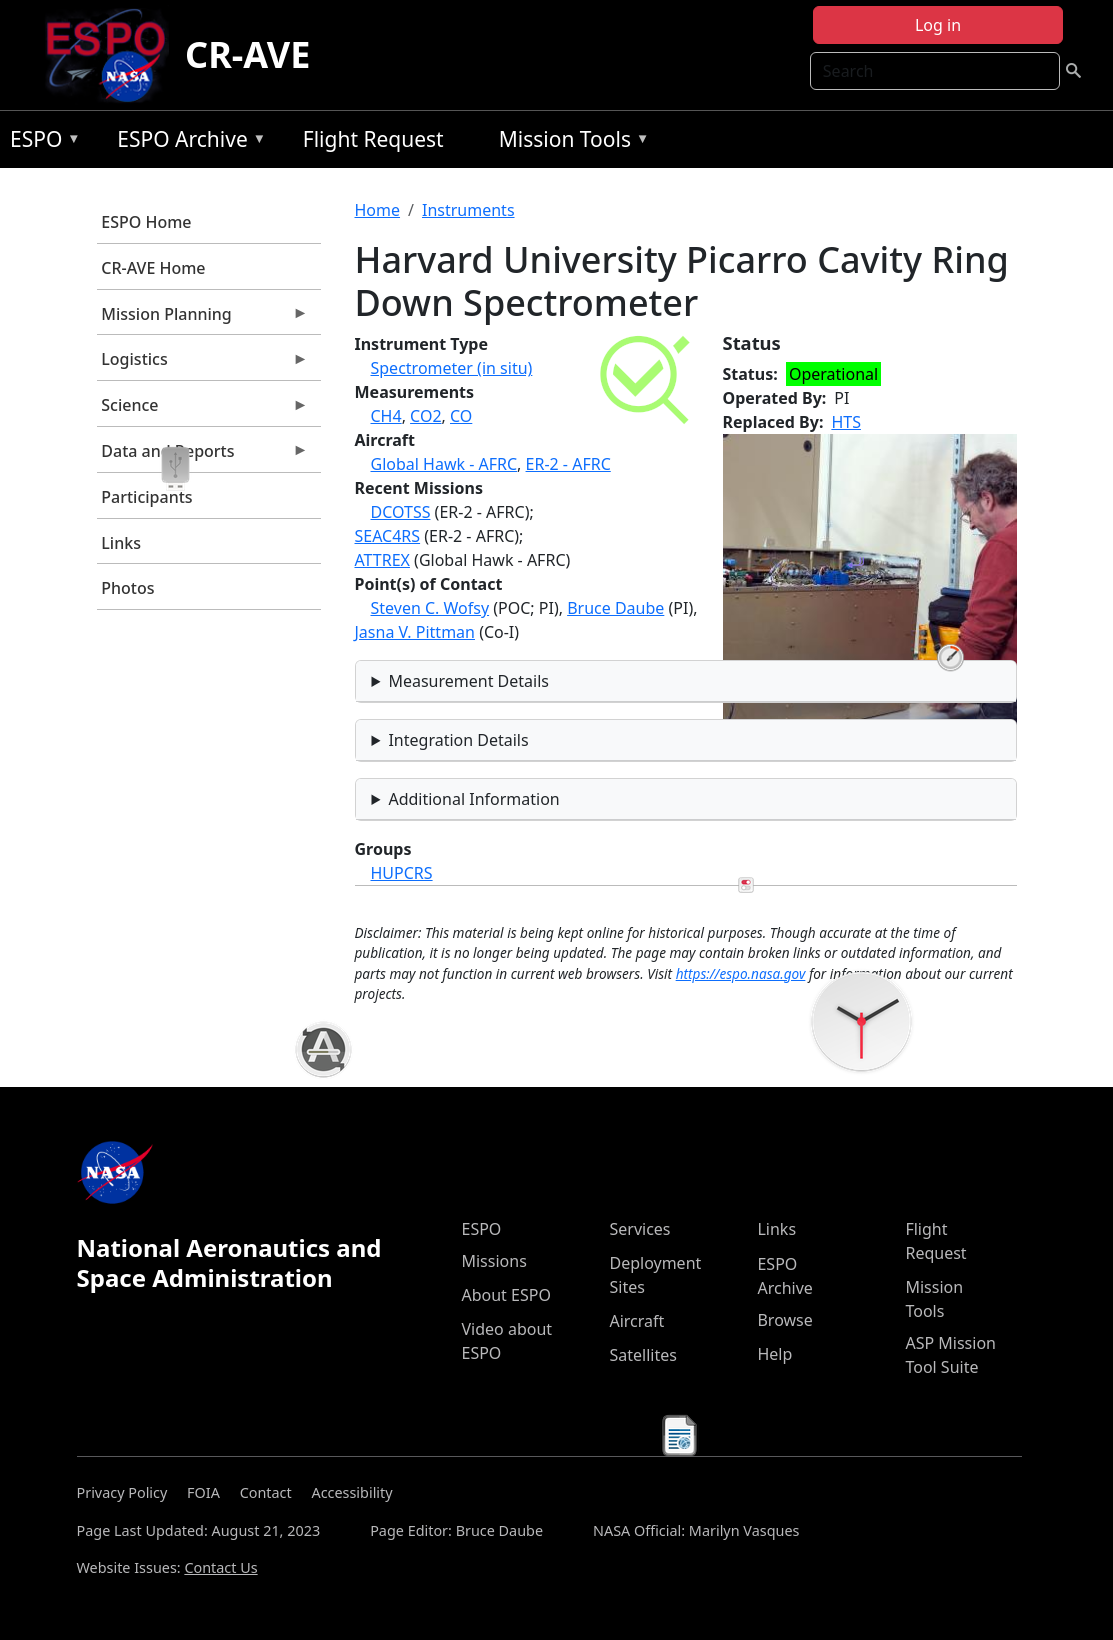 The height and width of the screenshot is (1640, 1113). I want to click on open system configuration or setup assistant, so click(645, 380).